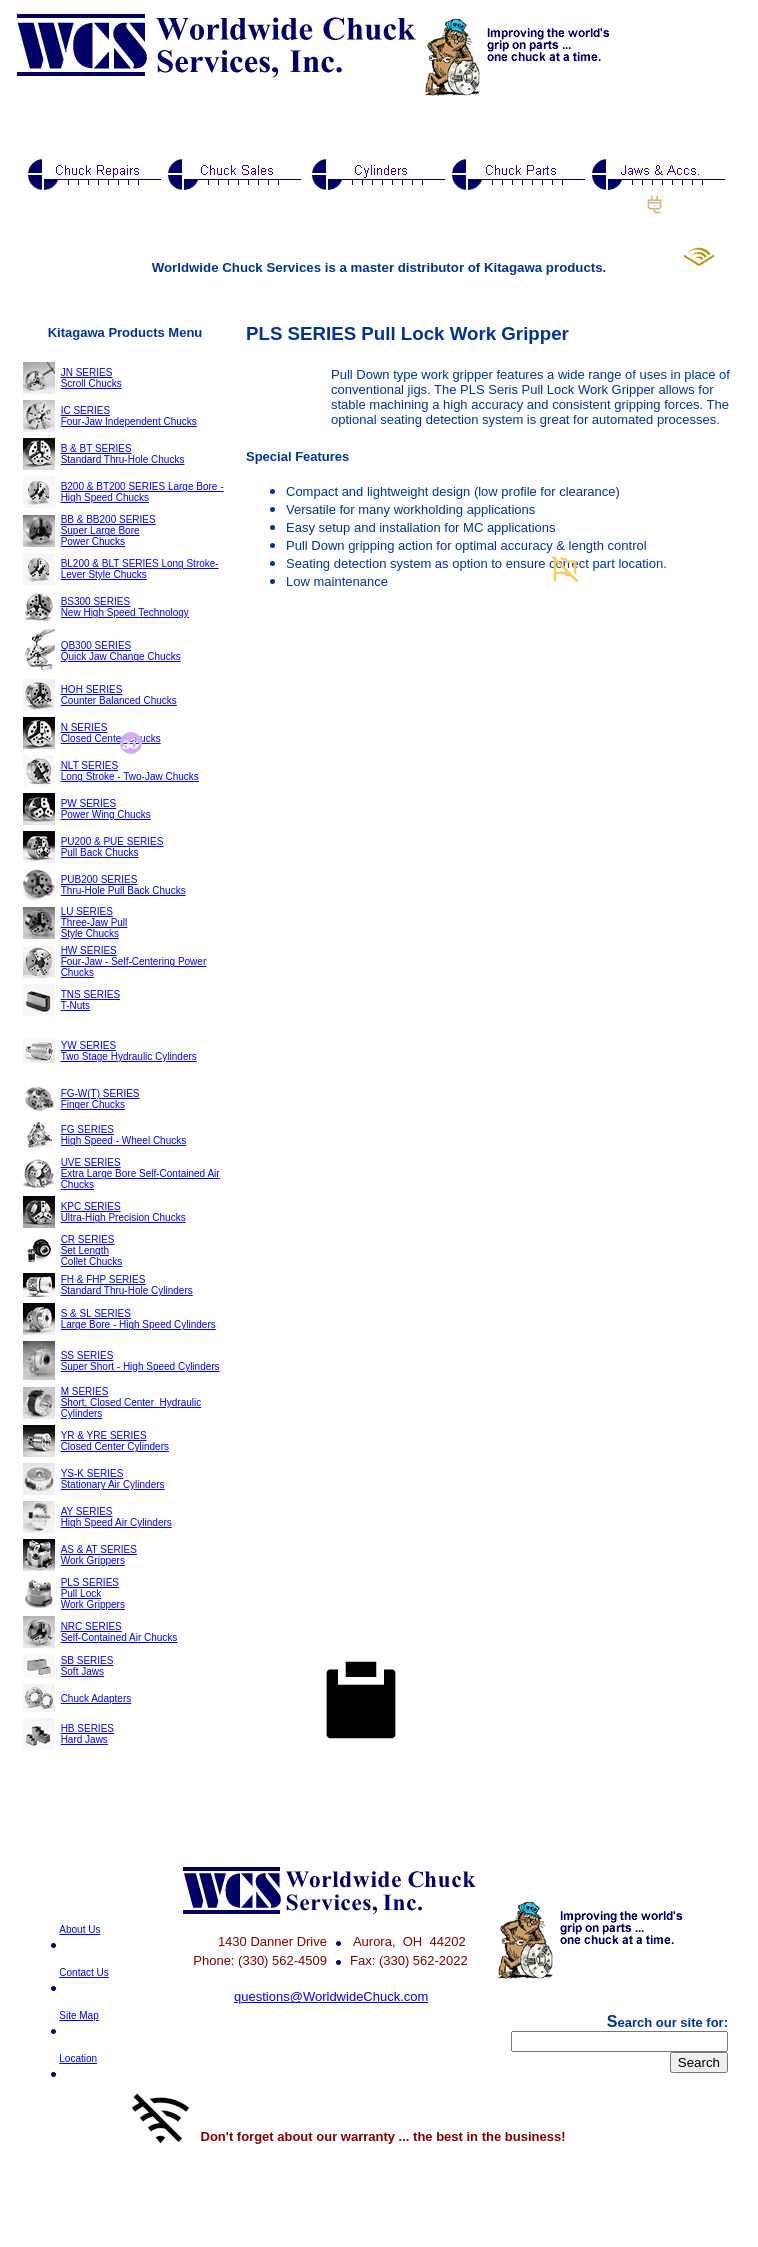  Describe the element at coordinates (131, 743) in the screenshot. I see `visit Society6 website or app` at that location.